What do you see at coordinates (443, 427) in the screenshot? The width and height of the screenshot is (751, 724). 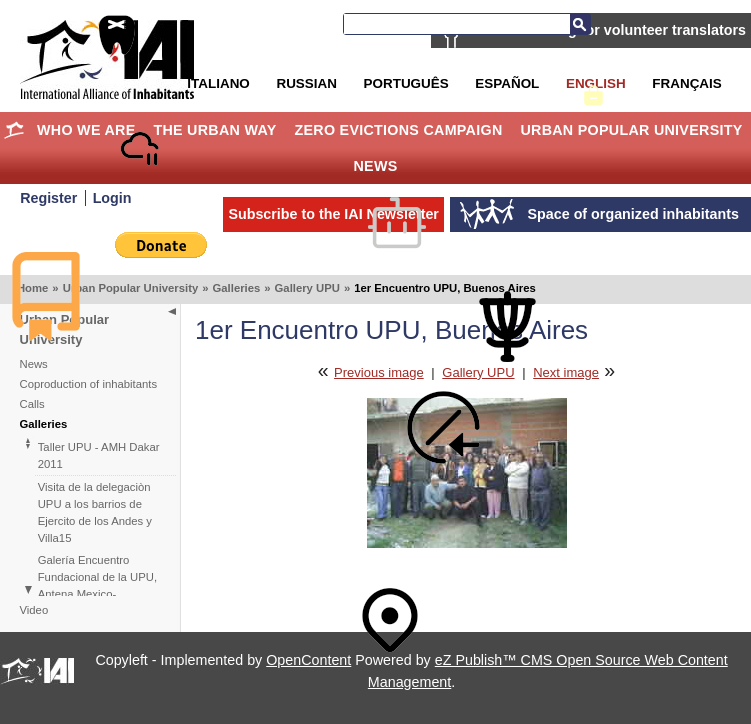 I see `indicates a tracked issue was closed as not planned` at bounding box center [443, 427].